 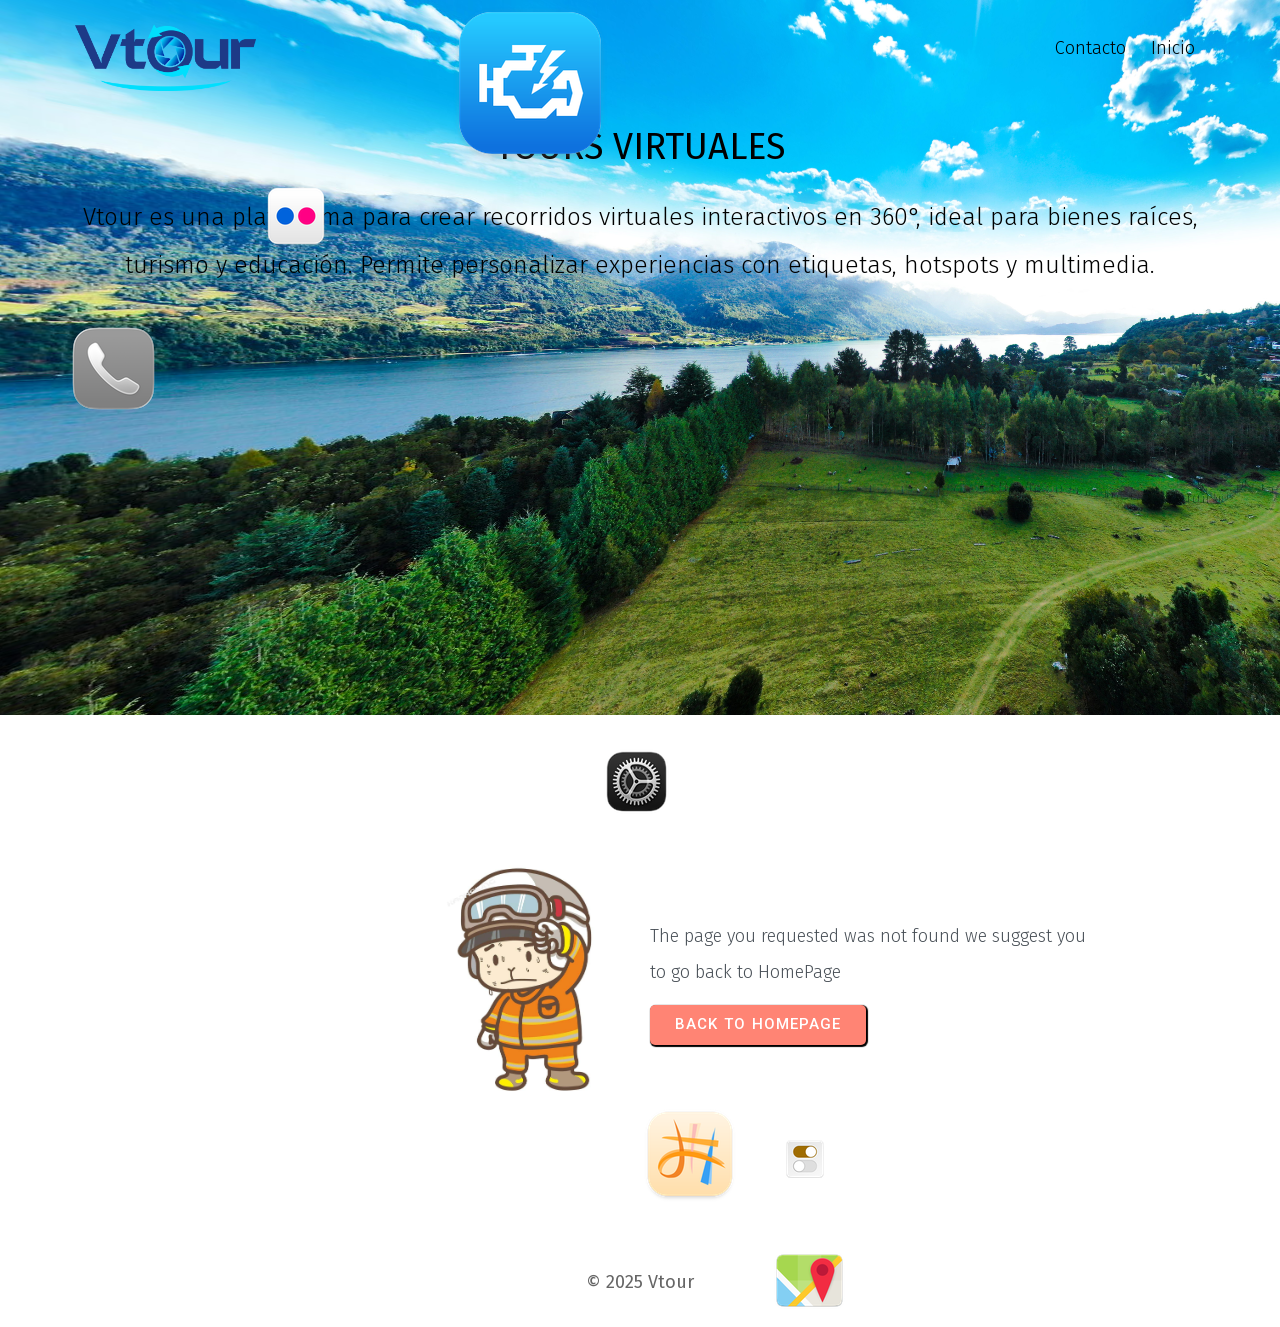 I want to click on open system settings, so click(x=636, y=781).